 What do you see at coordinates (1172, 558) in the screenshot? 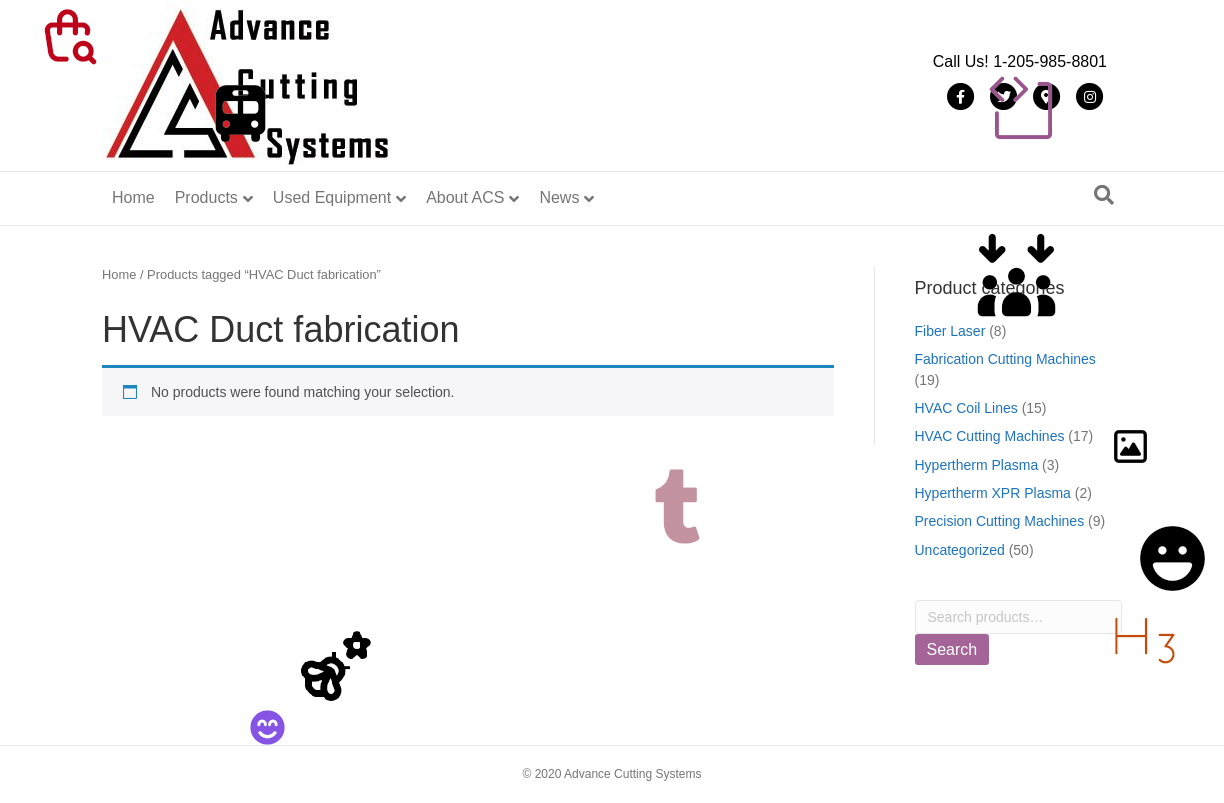
I see `react with laughter to a post or message` at bounding box center [1172, 558].